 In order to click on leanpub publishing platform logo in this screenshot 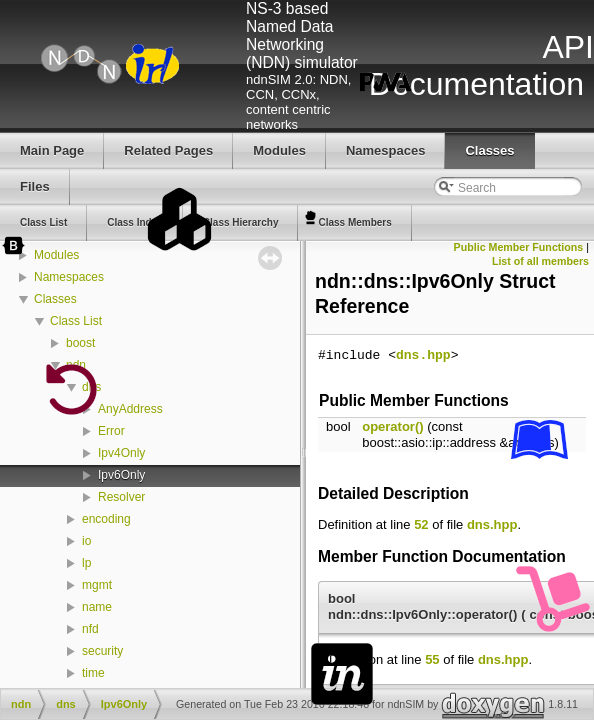, I will do `click(539, 439)`.